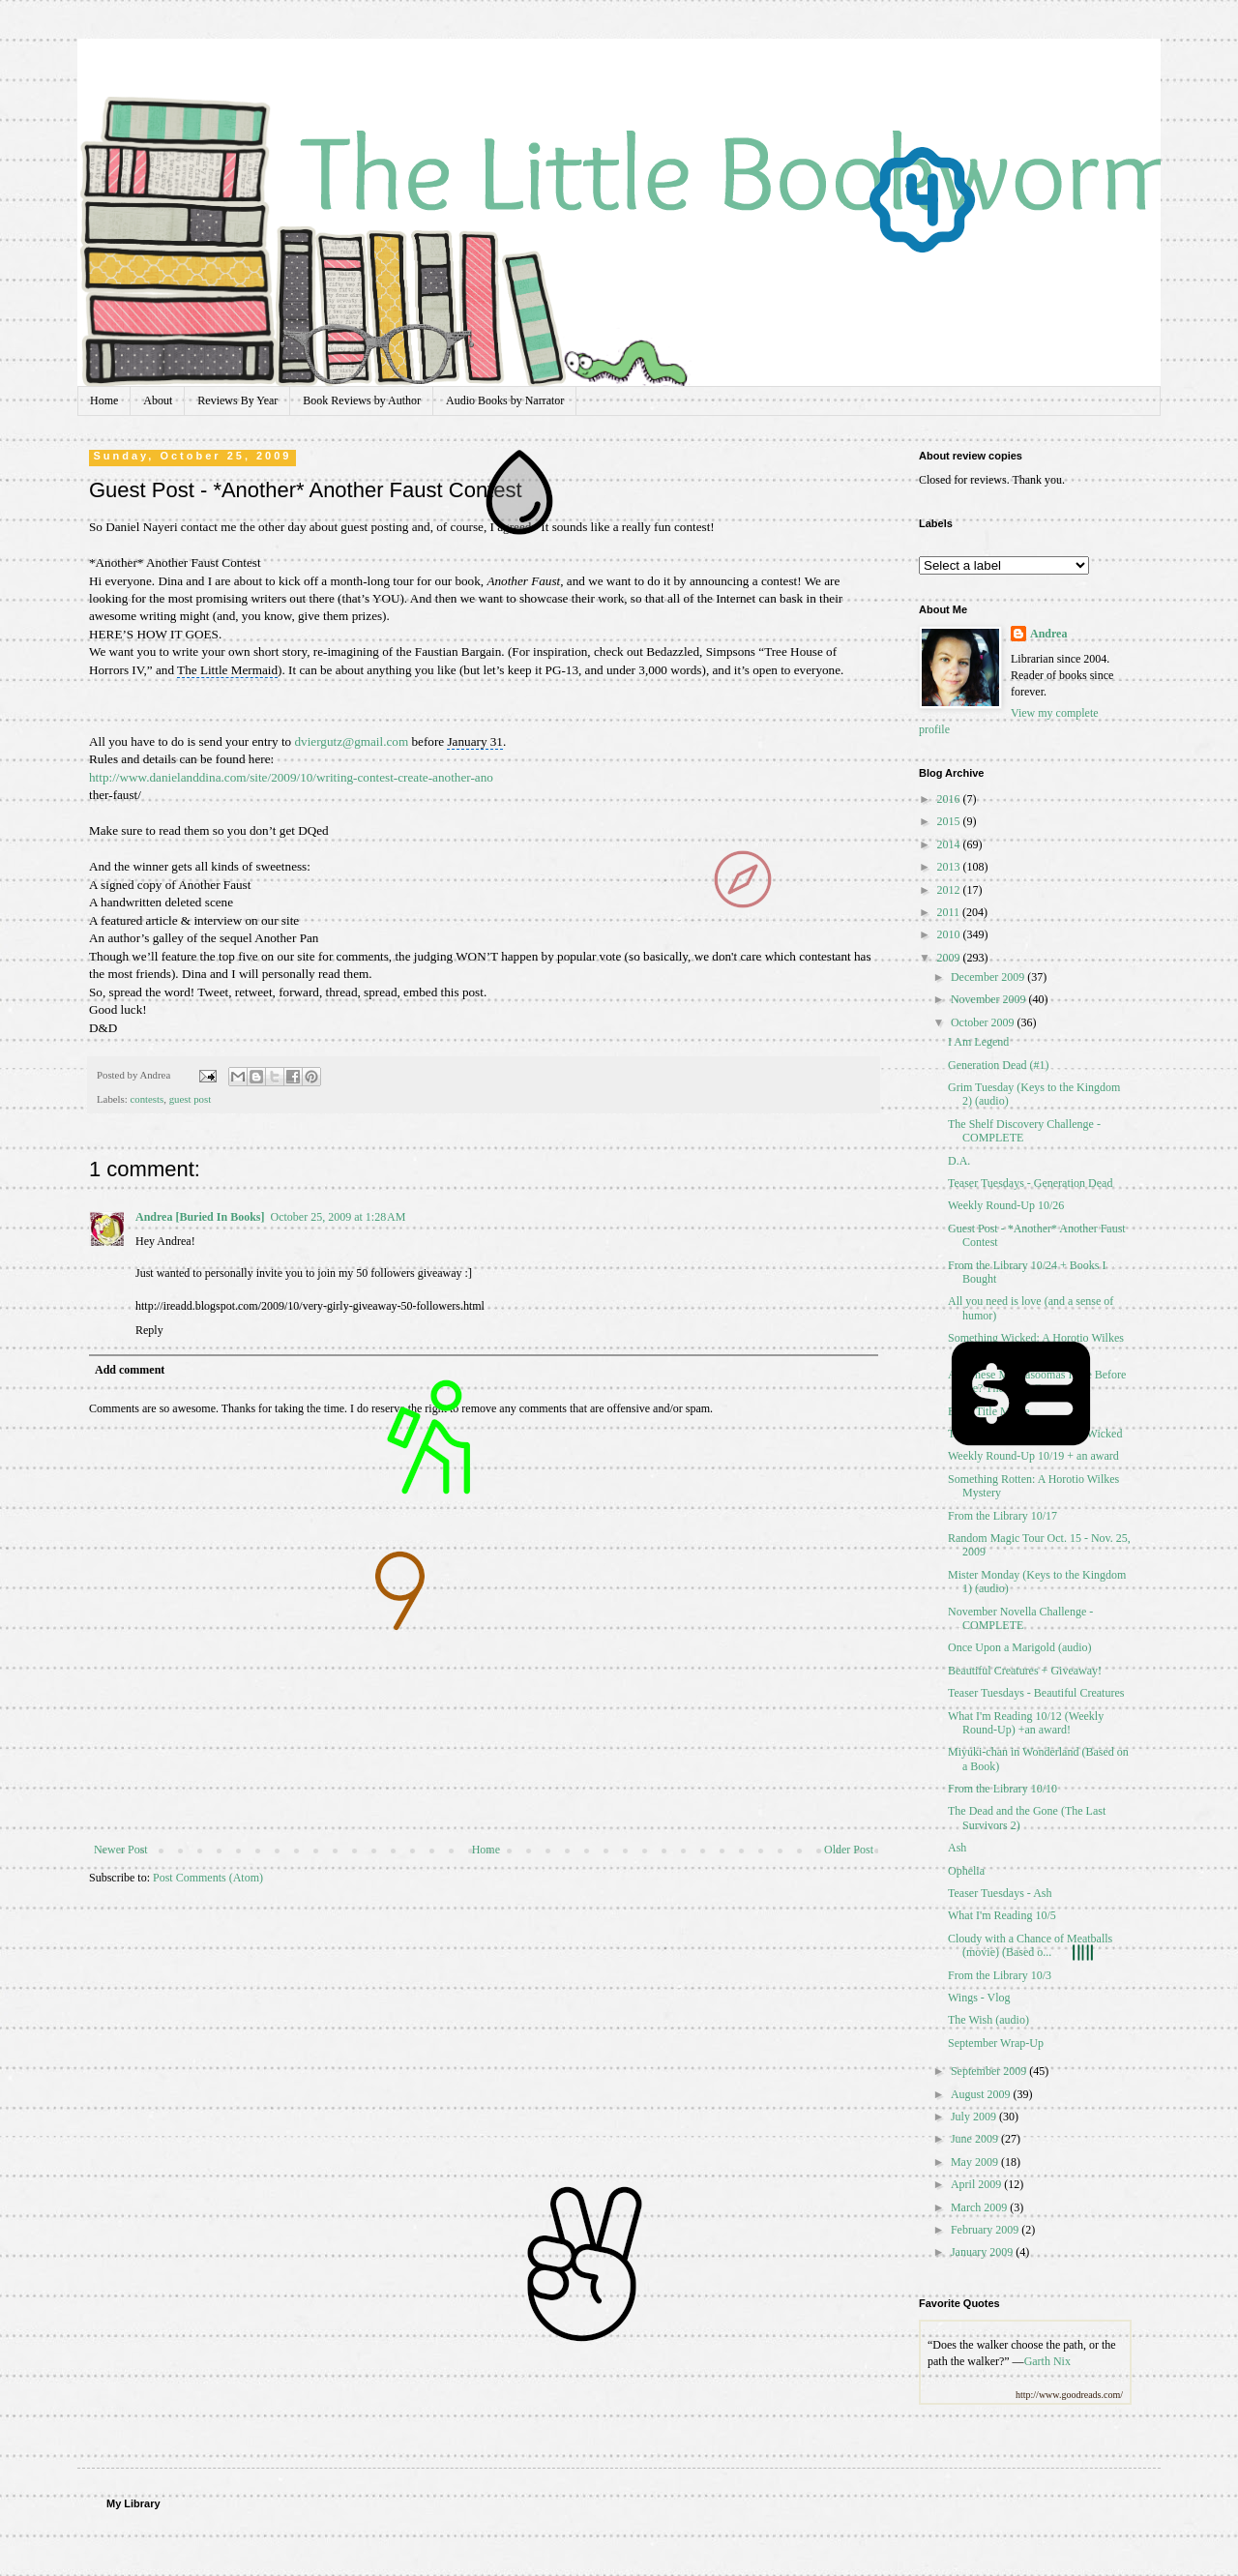 This screenshot has height=2576, width=1238. Describe the element at coordinates (1082, 1952) in the screenshot. I see `scan a barcode` at that location.